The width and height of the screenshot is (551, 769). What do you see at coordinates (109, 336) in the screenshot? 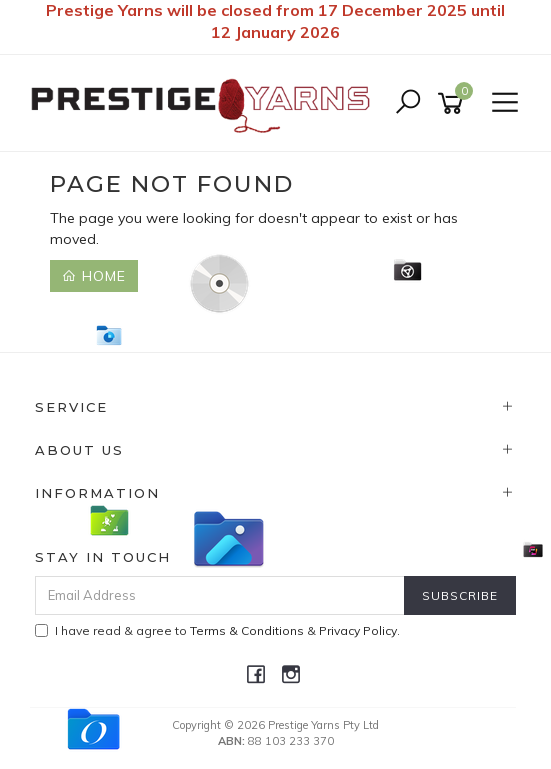
I see `open microsoft dynamics 365 sales folder` at bounding box center [109, 336].